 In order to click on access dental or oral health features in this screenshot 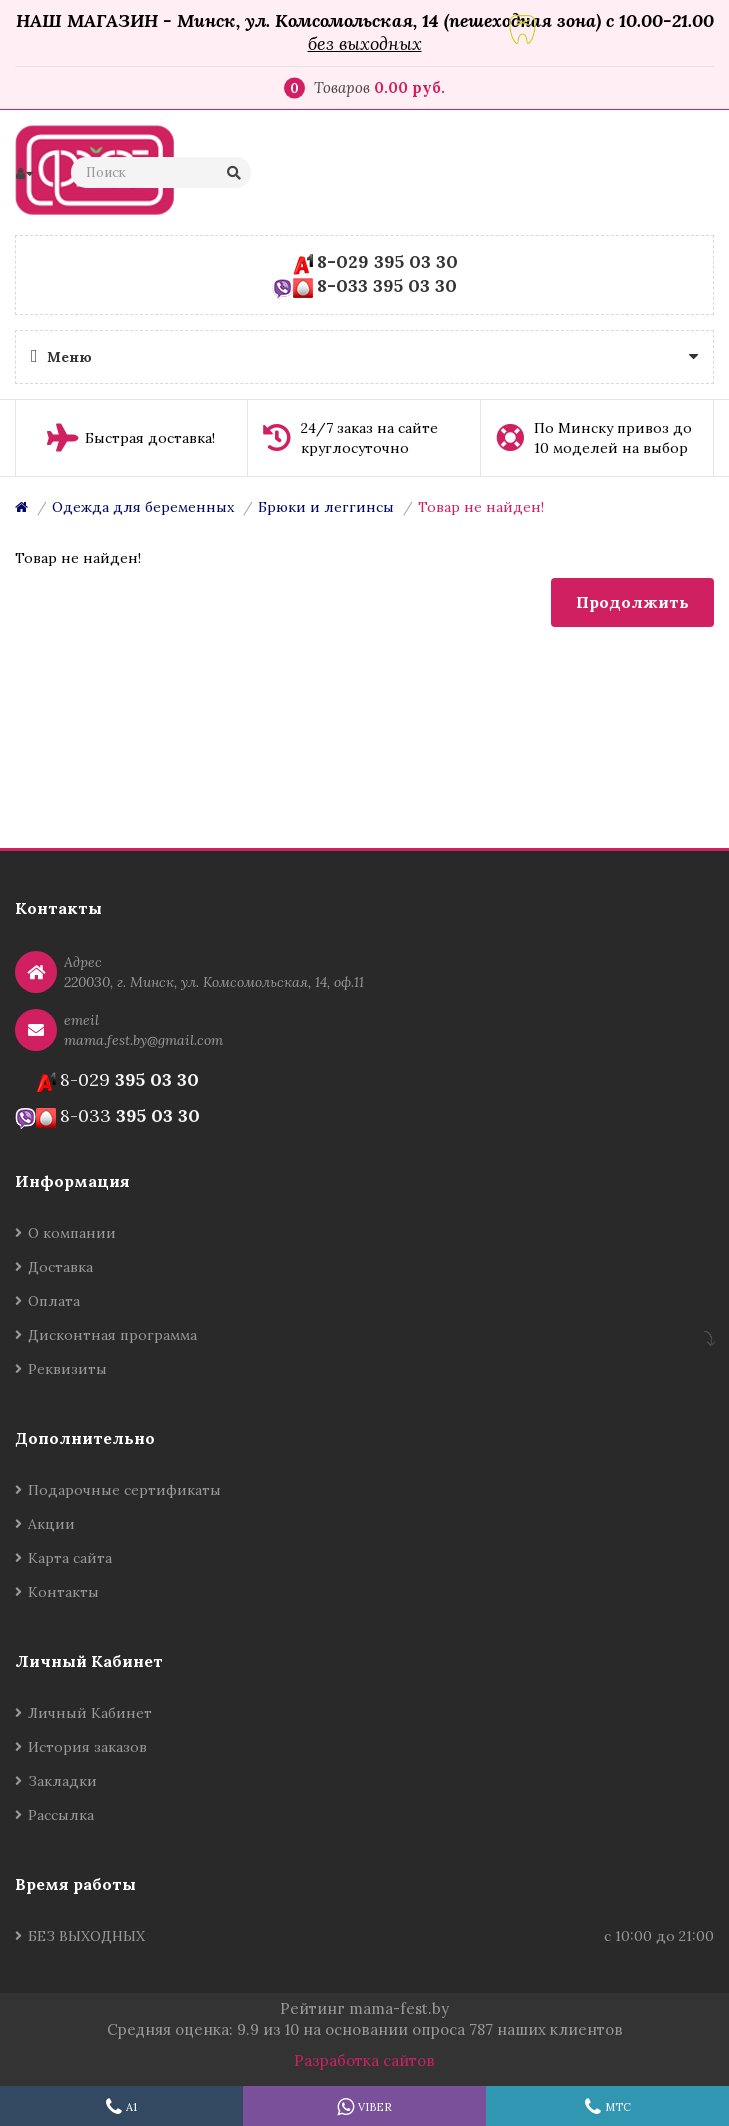, I will do `click(522, 29)`.